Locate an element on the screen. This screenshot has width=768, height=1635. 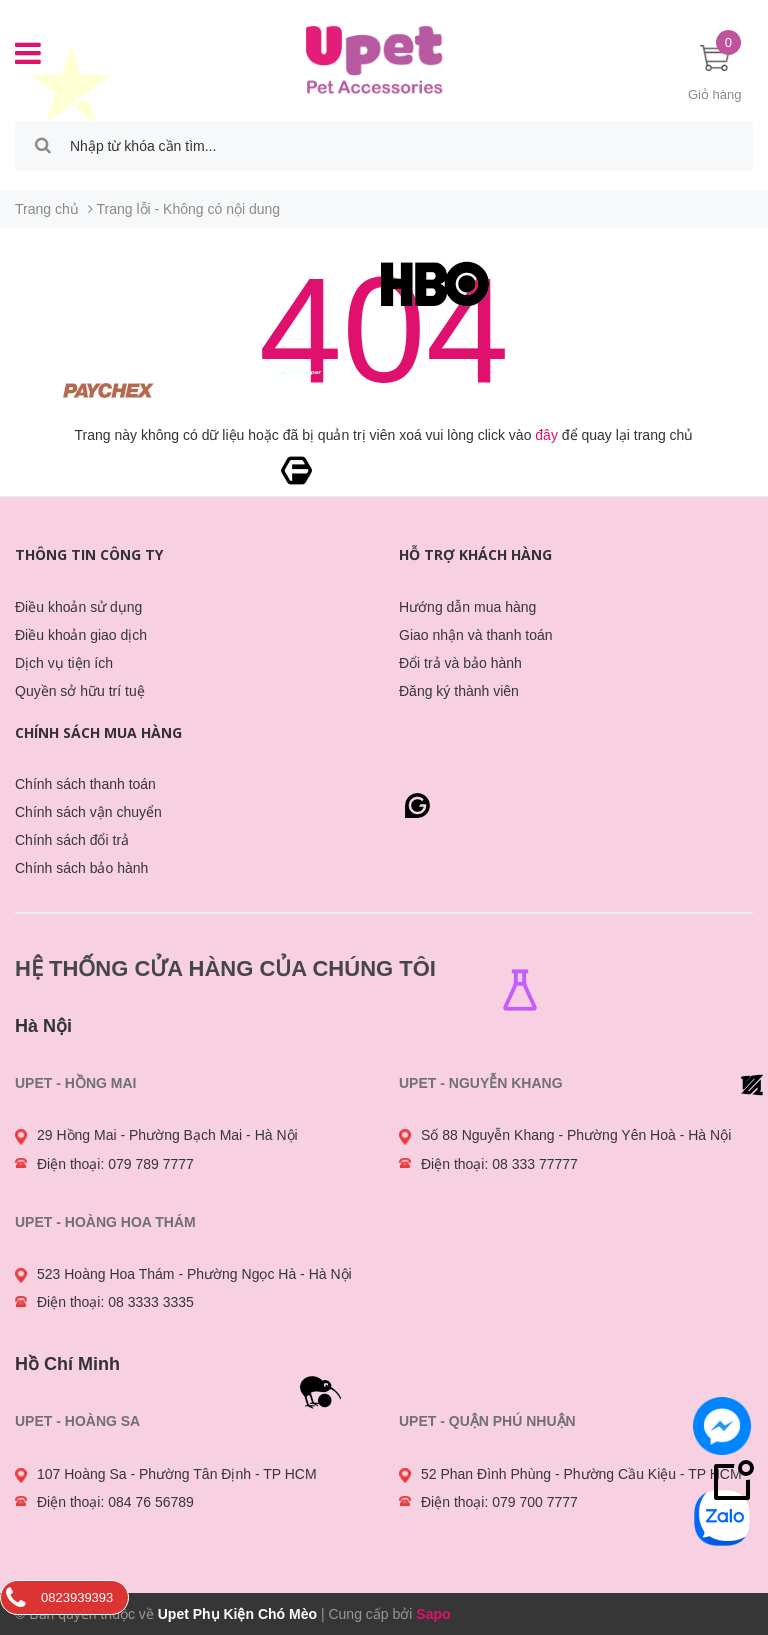
FFmpeg multimedia framework logo is located at coordinates (752, 1085).